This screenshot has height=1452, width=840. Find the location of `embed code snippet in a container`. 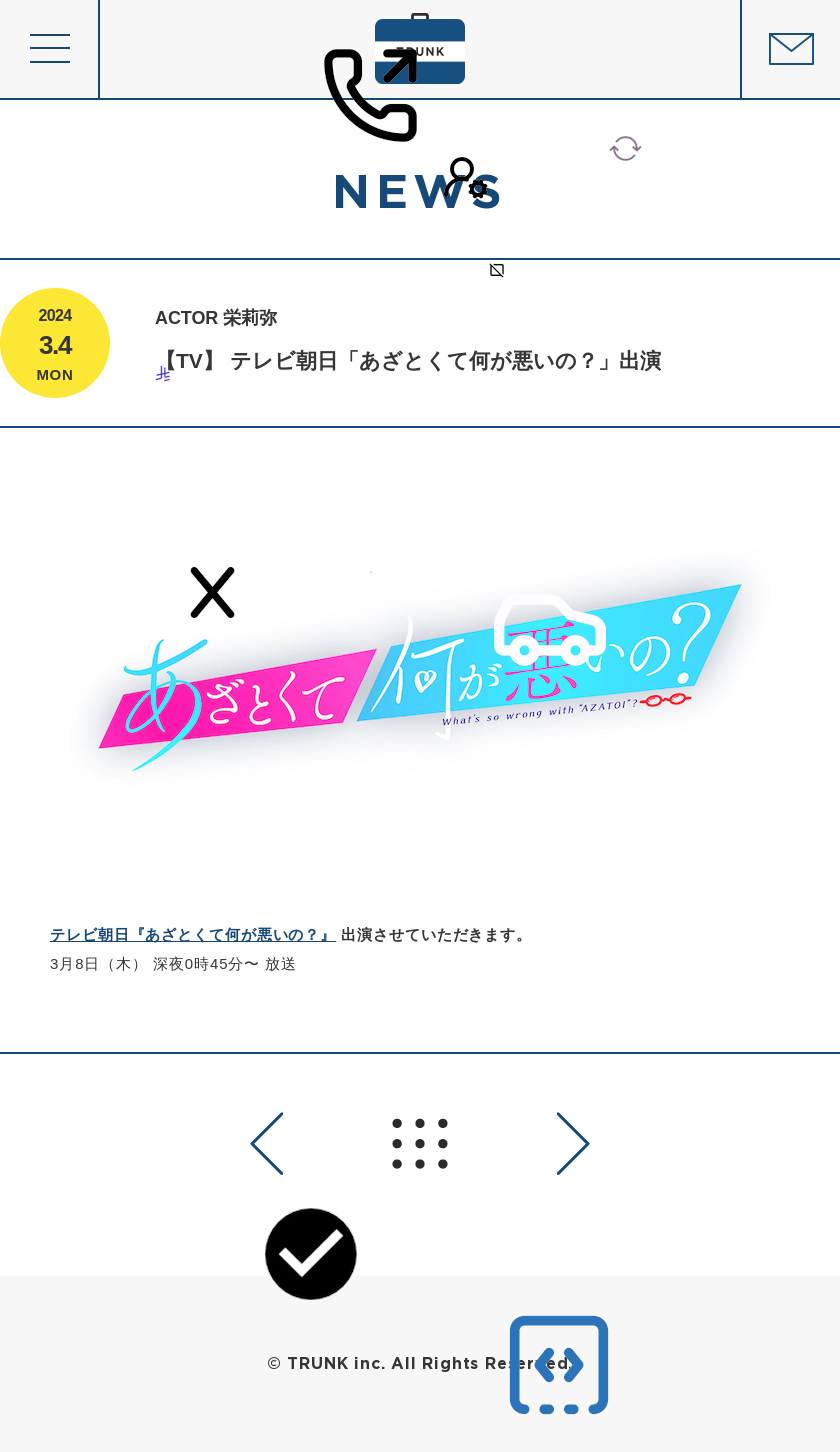

embed code snippet in a container is located at coordinates (559, 1365).